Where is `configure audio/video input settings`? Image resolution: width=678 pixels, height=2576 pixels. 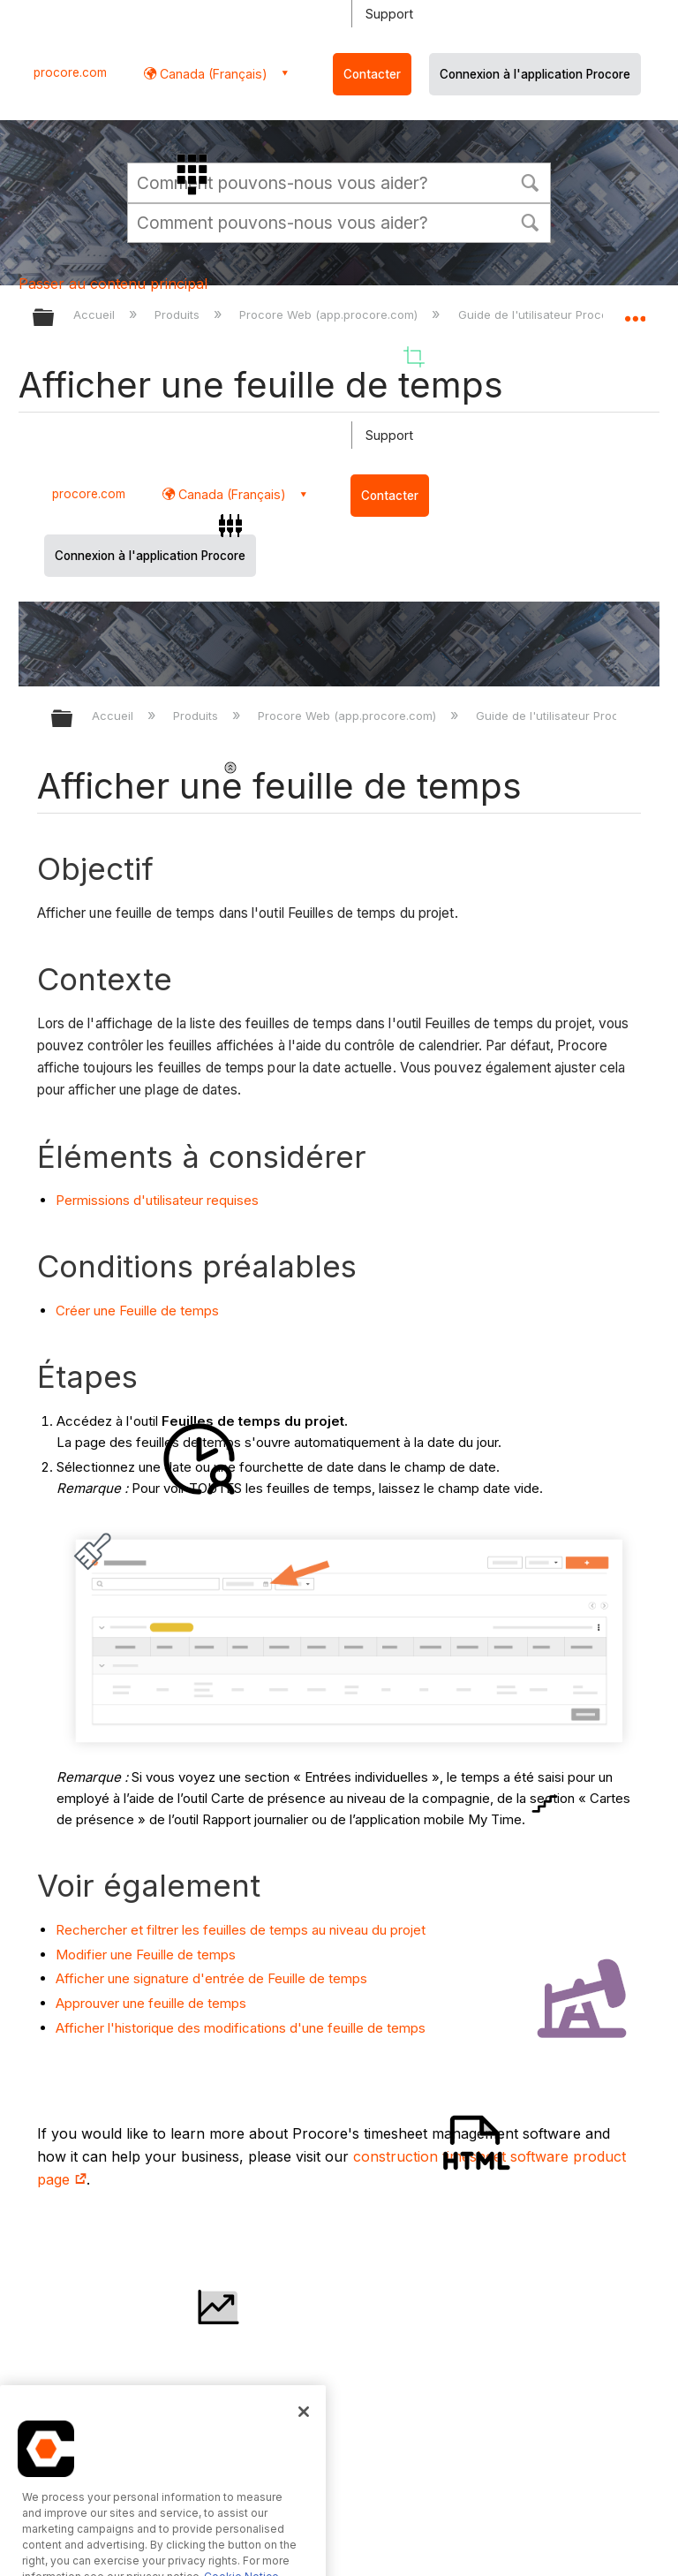 configure audio/video input settings is located at coordinates (230, 526).